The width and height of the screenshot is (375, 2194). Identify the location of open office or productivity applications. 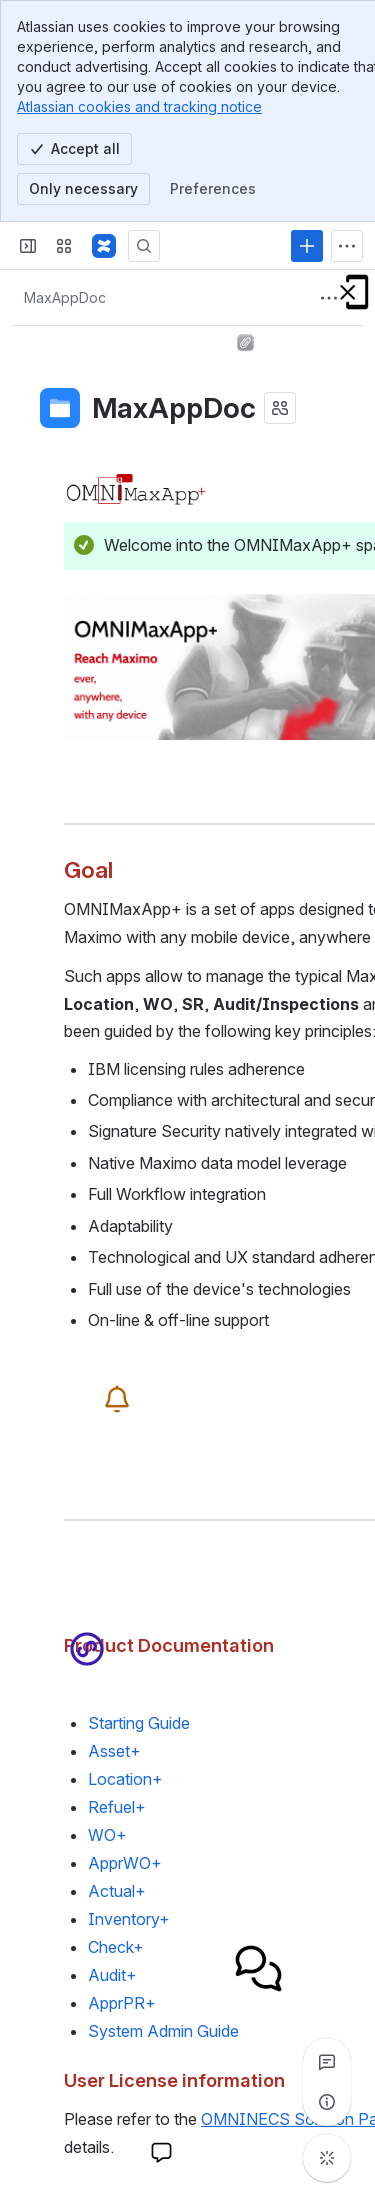
(245, 342).